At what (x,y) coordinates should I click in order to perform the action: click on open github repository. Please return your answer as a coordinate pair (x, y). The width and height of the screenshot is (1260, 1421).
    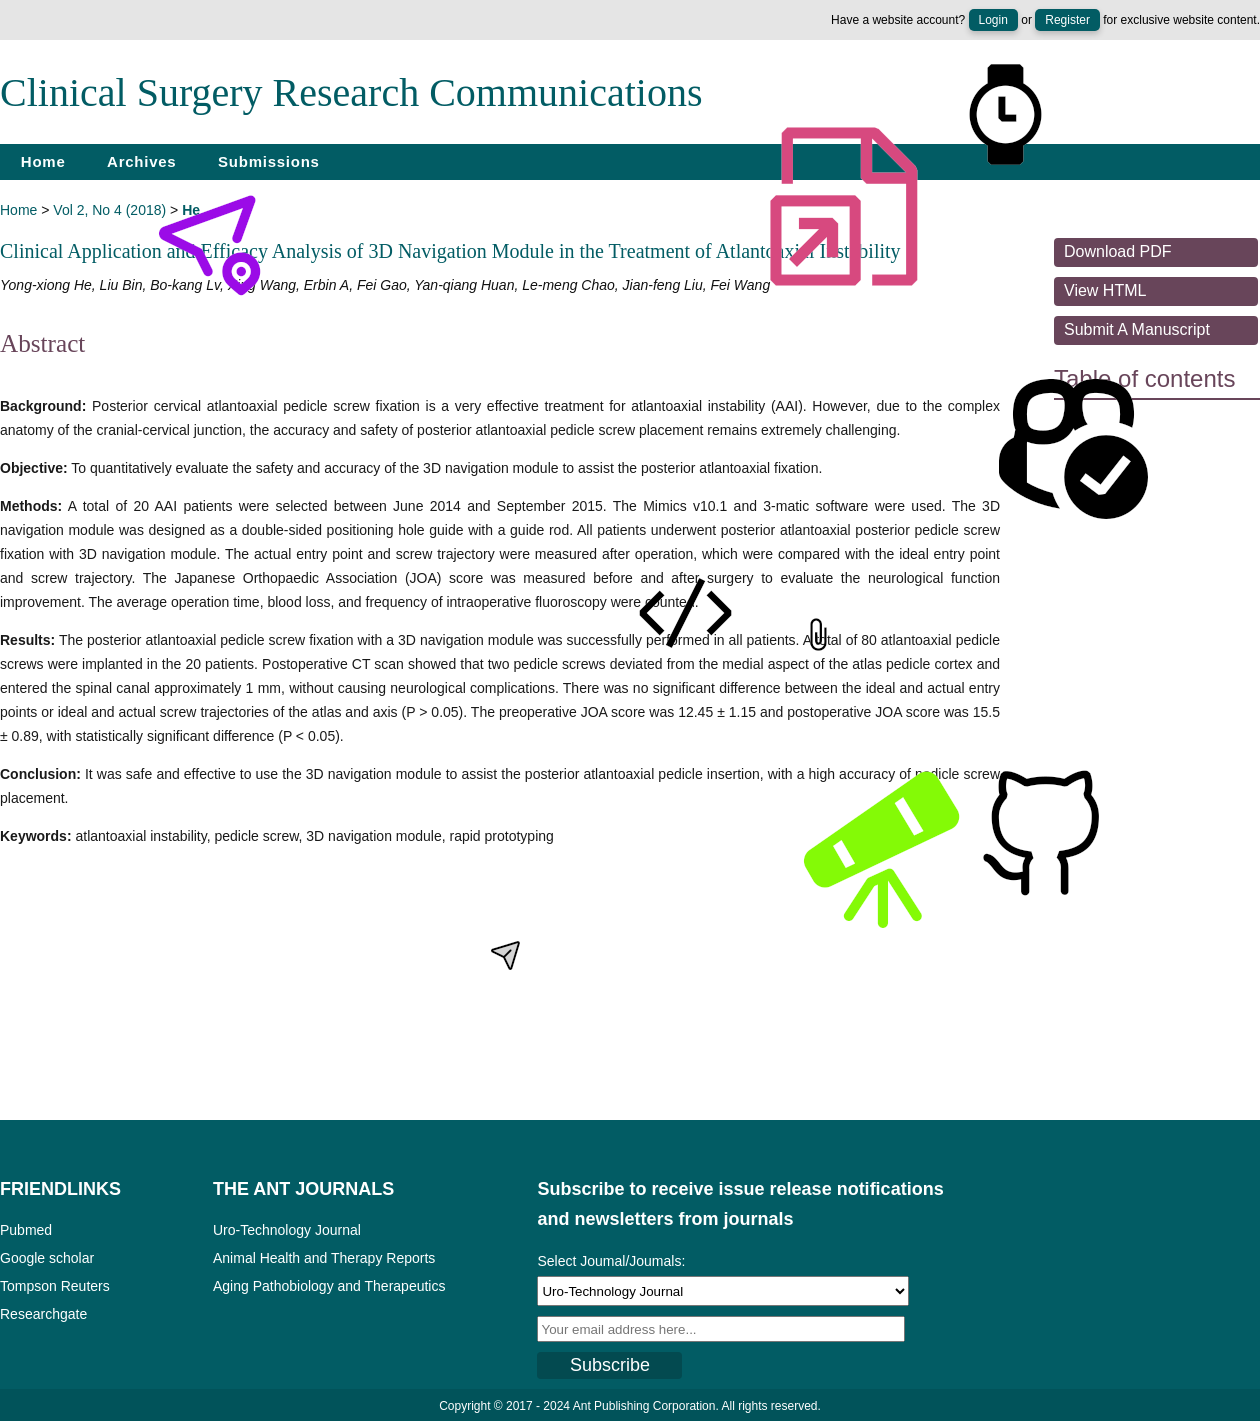
    Looking at the image, I should click on (1040, 833).